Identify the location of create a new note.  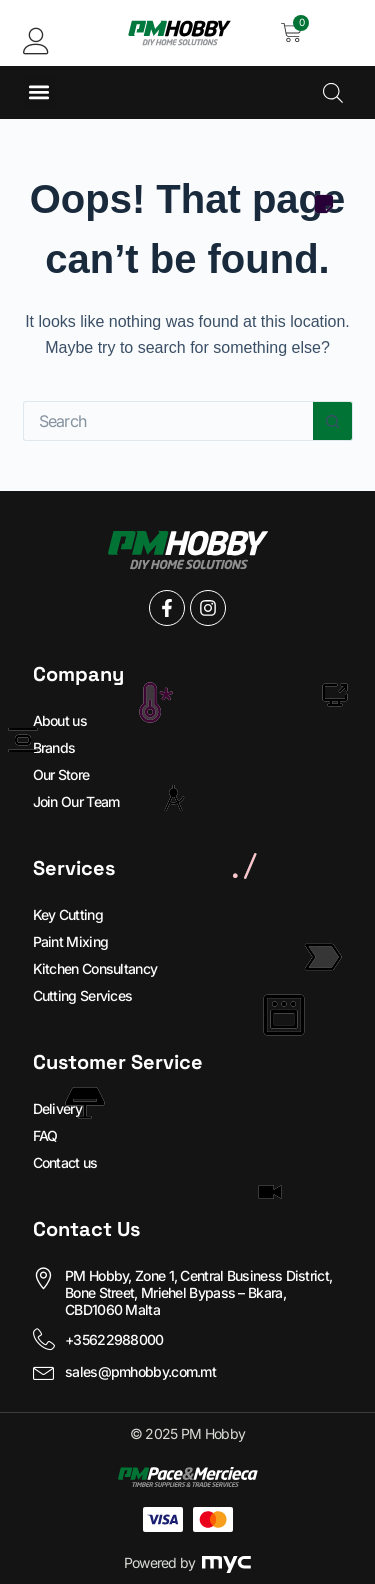
(324, 204).